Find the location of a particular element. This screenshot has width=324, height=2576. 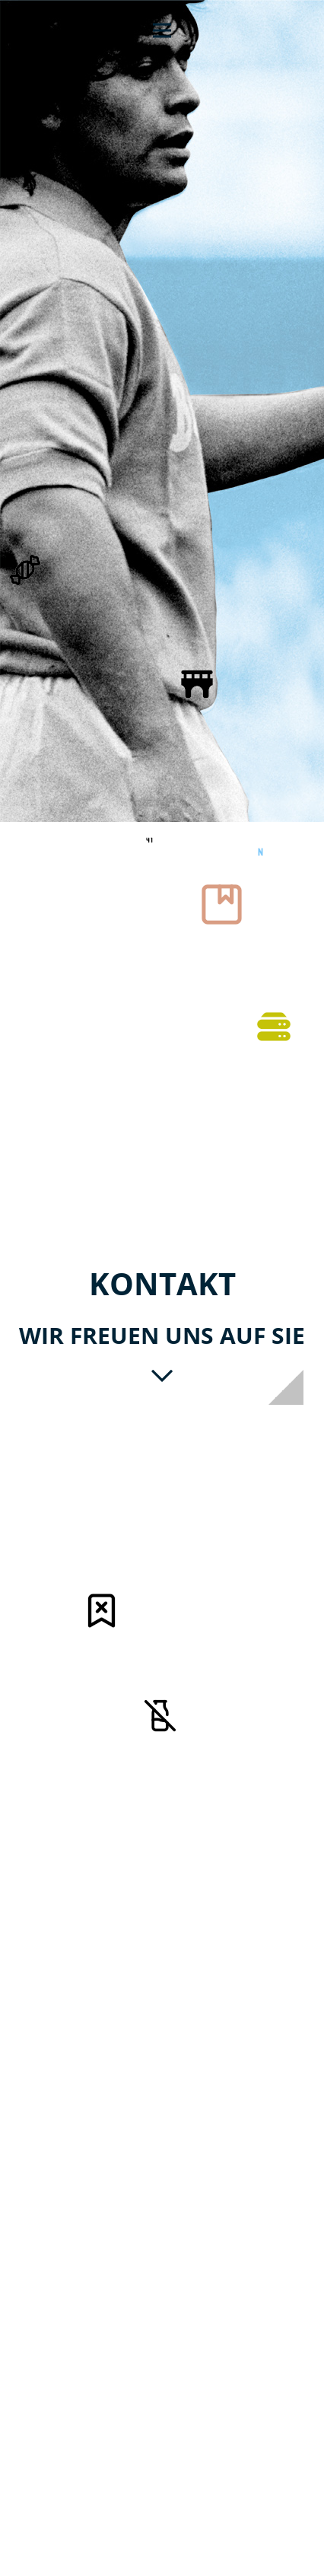

indicates dairy-free or no milk option is located at coordinates (160, 1715).